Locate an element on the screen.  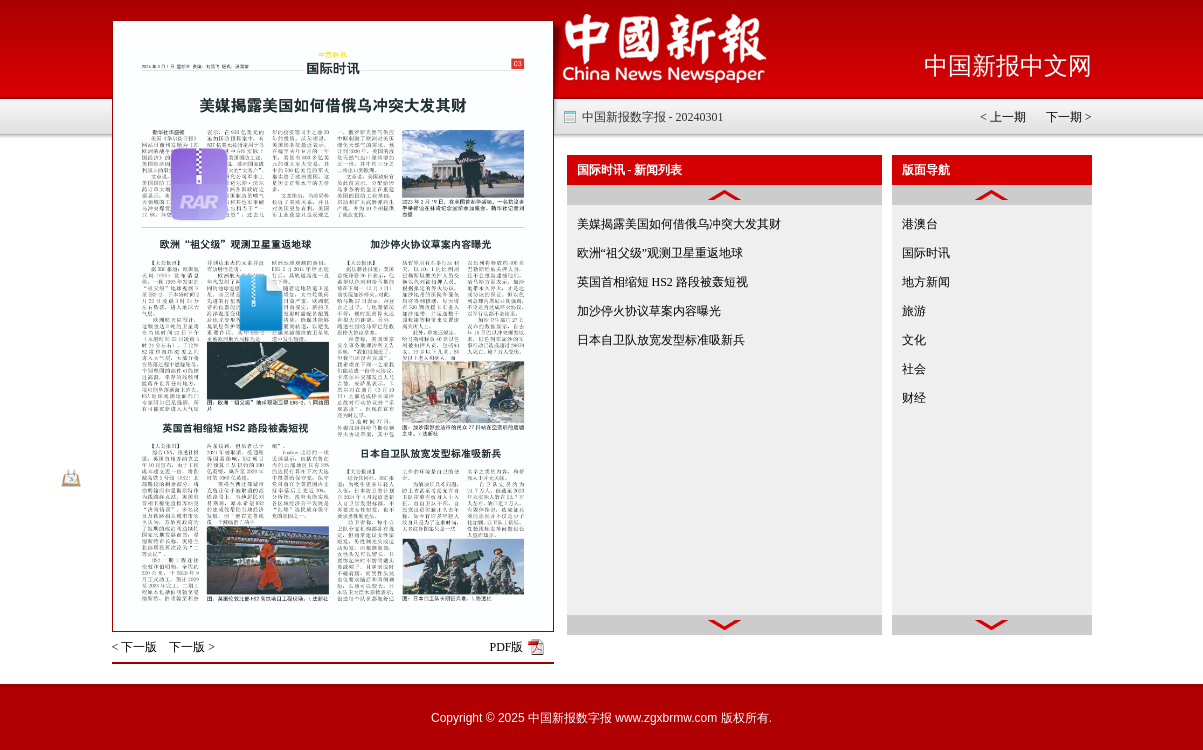
a compressed RAR archive file is located at coordinates (199, 184).